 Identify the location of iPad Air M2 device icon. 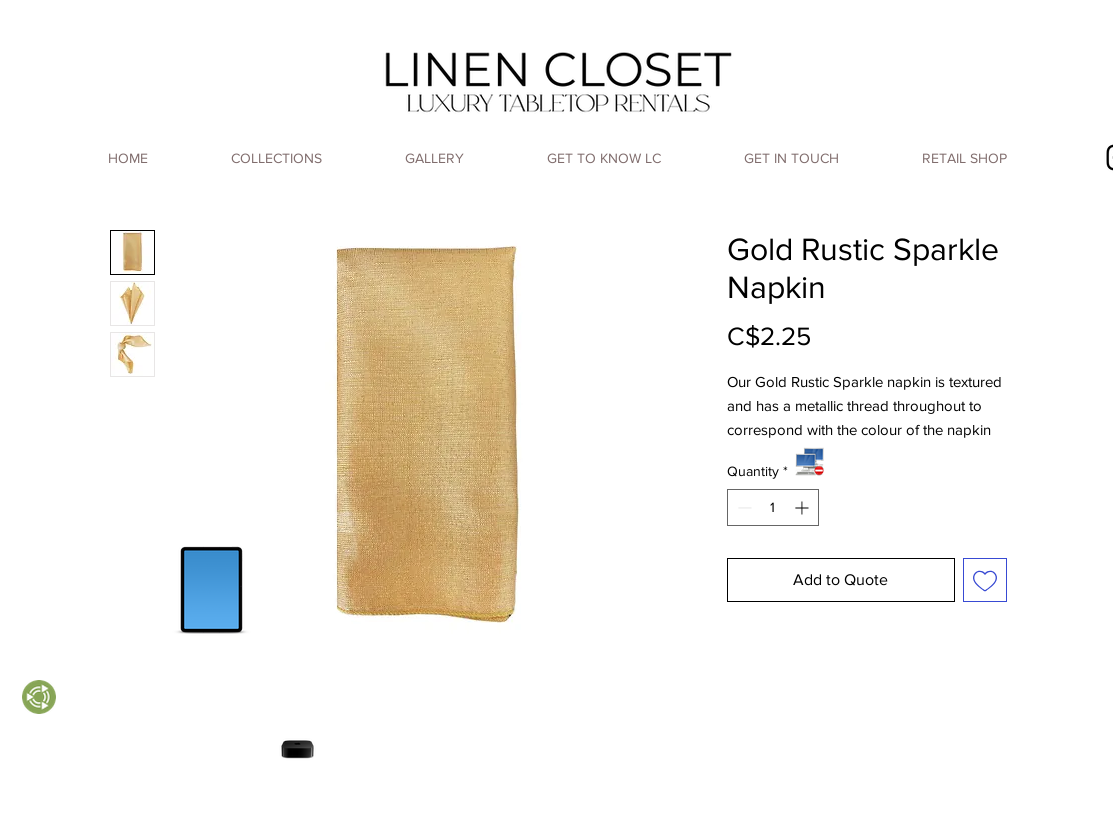
(211, 590).